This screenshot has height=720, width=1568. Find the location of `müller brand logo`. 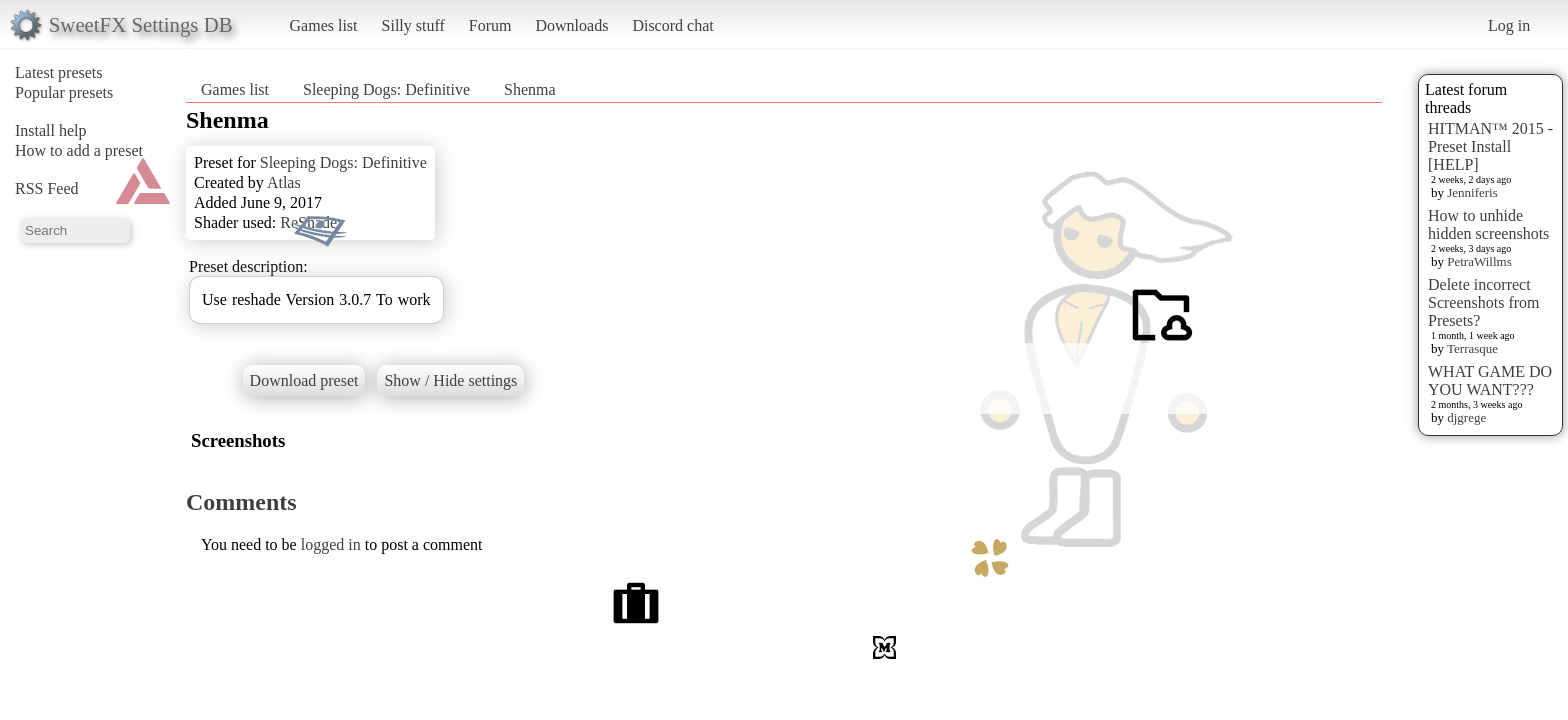

müller brand logo is located at coordinates (884, 647).